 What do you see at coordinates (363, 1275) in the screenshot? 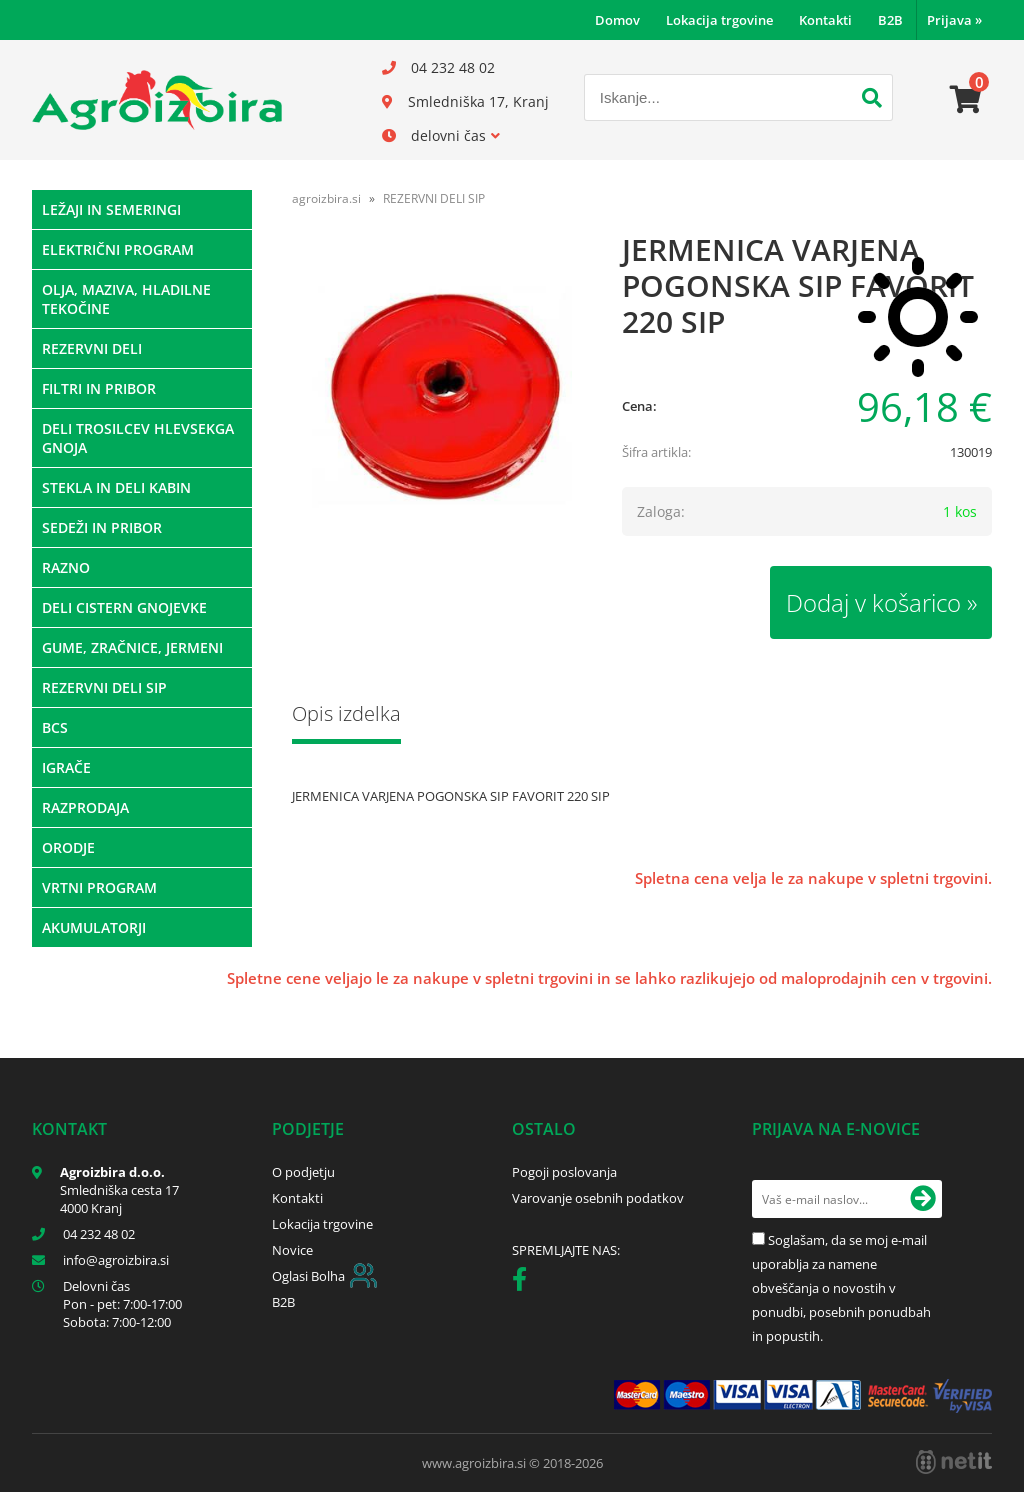
I see `view all users or team members` at bounding box center [363, 1275].